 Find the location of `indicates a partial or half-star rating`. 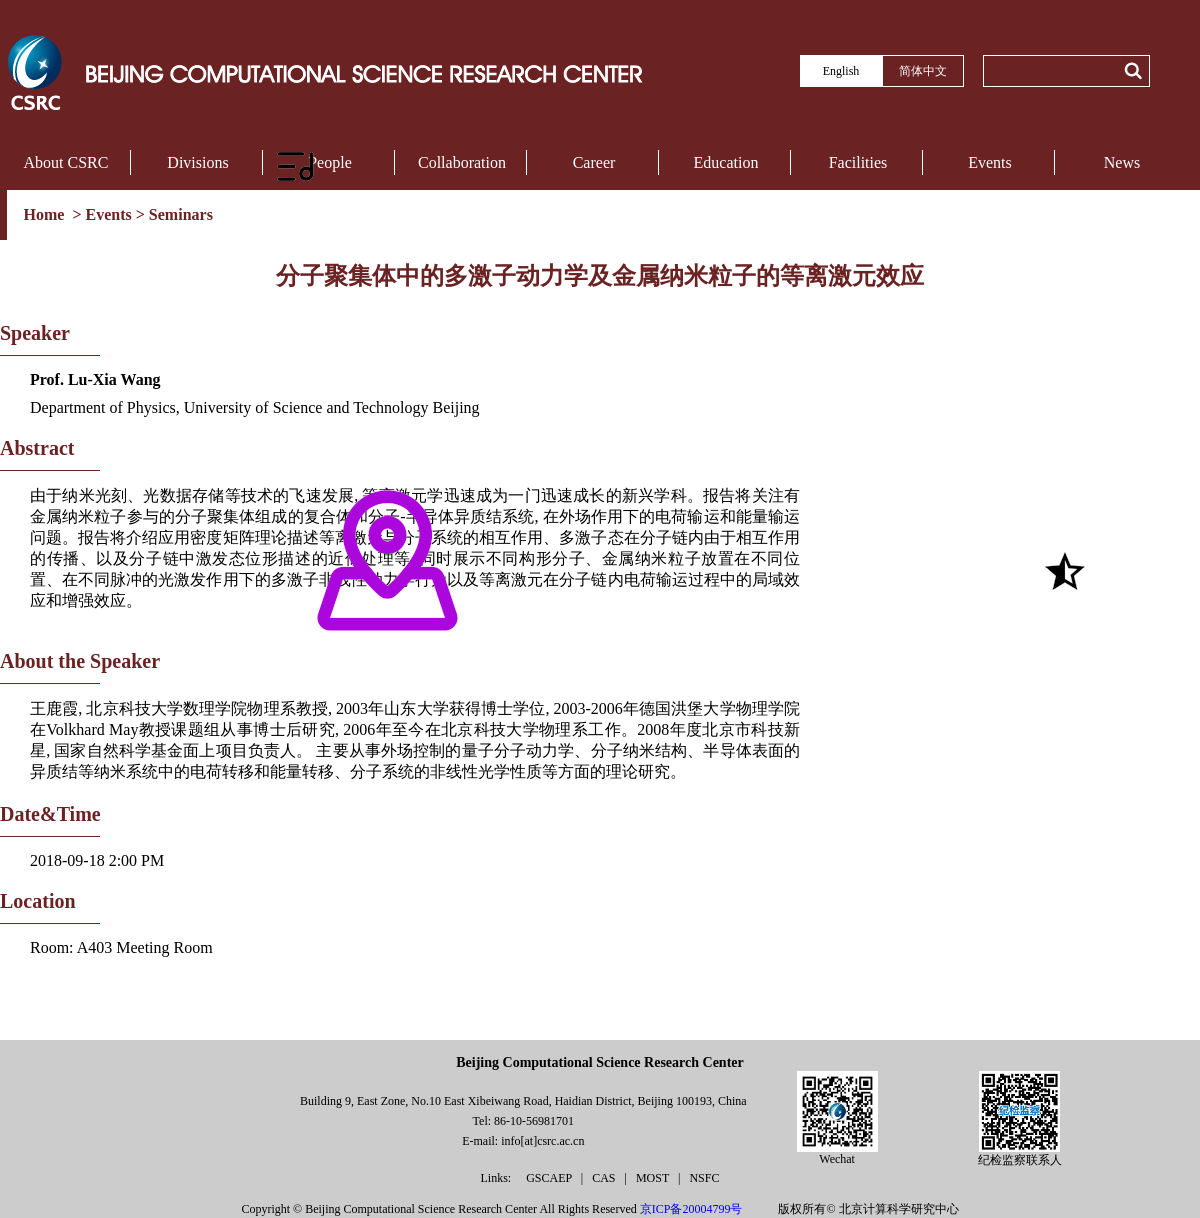

indicates a partial or half-star rating is located at coordinates (1065, 572).